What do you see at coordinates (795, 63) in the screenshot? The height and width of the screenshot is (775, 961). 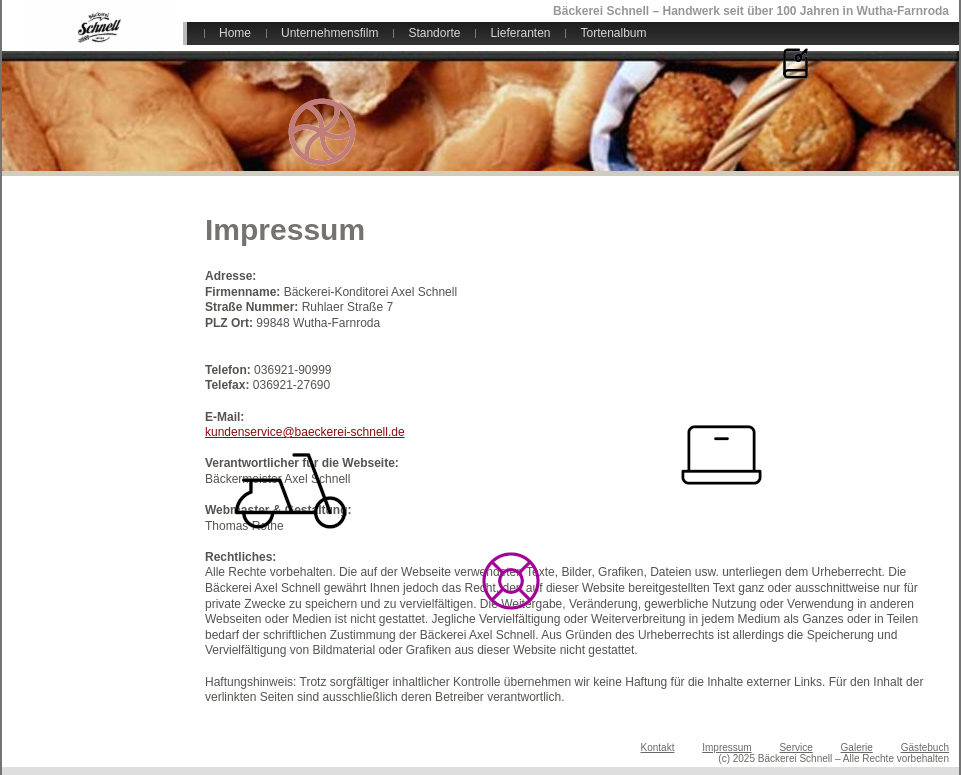 I see `access encrypted or password-protected documents` at bounding box center [795, 63].